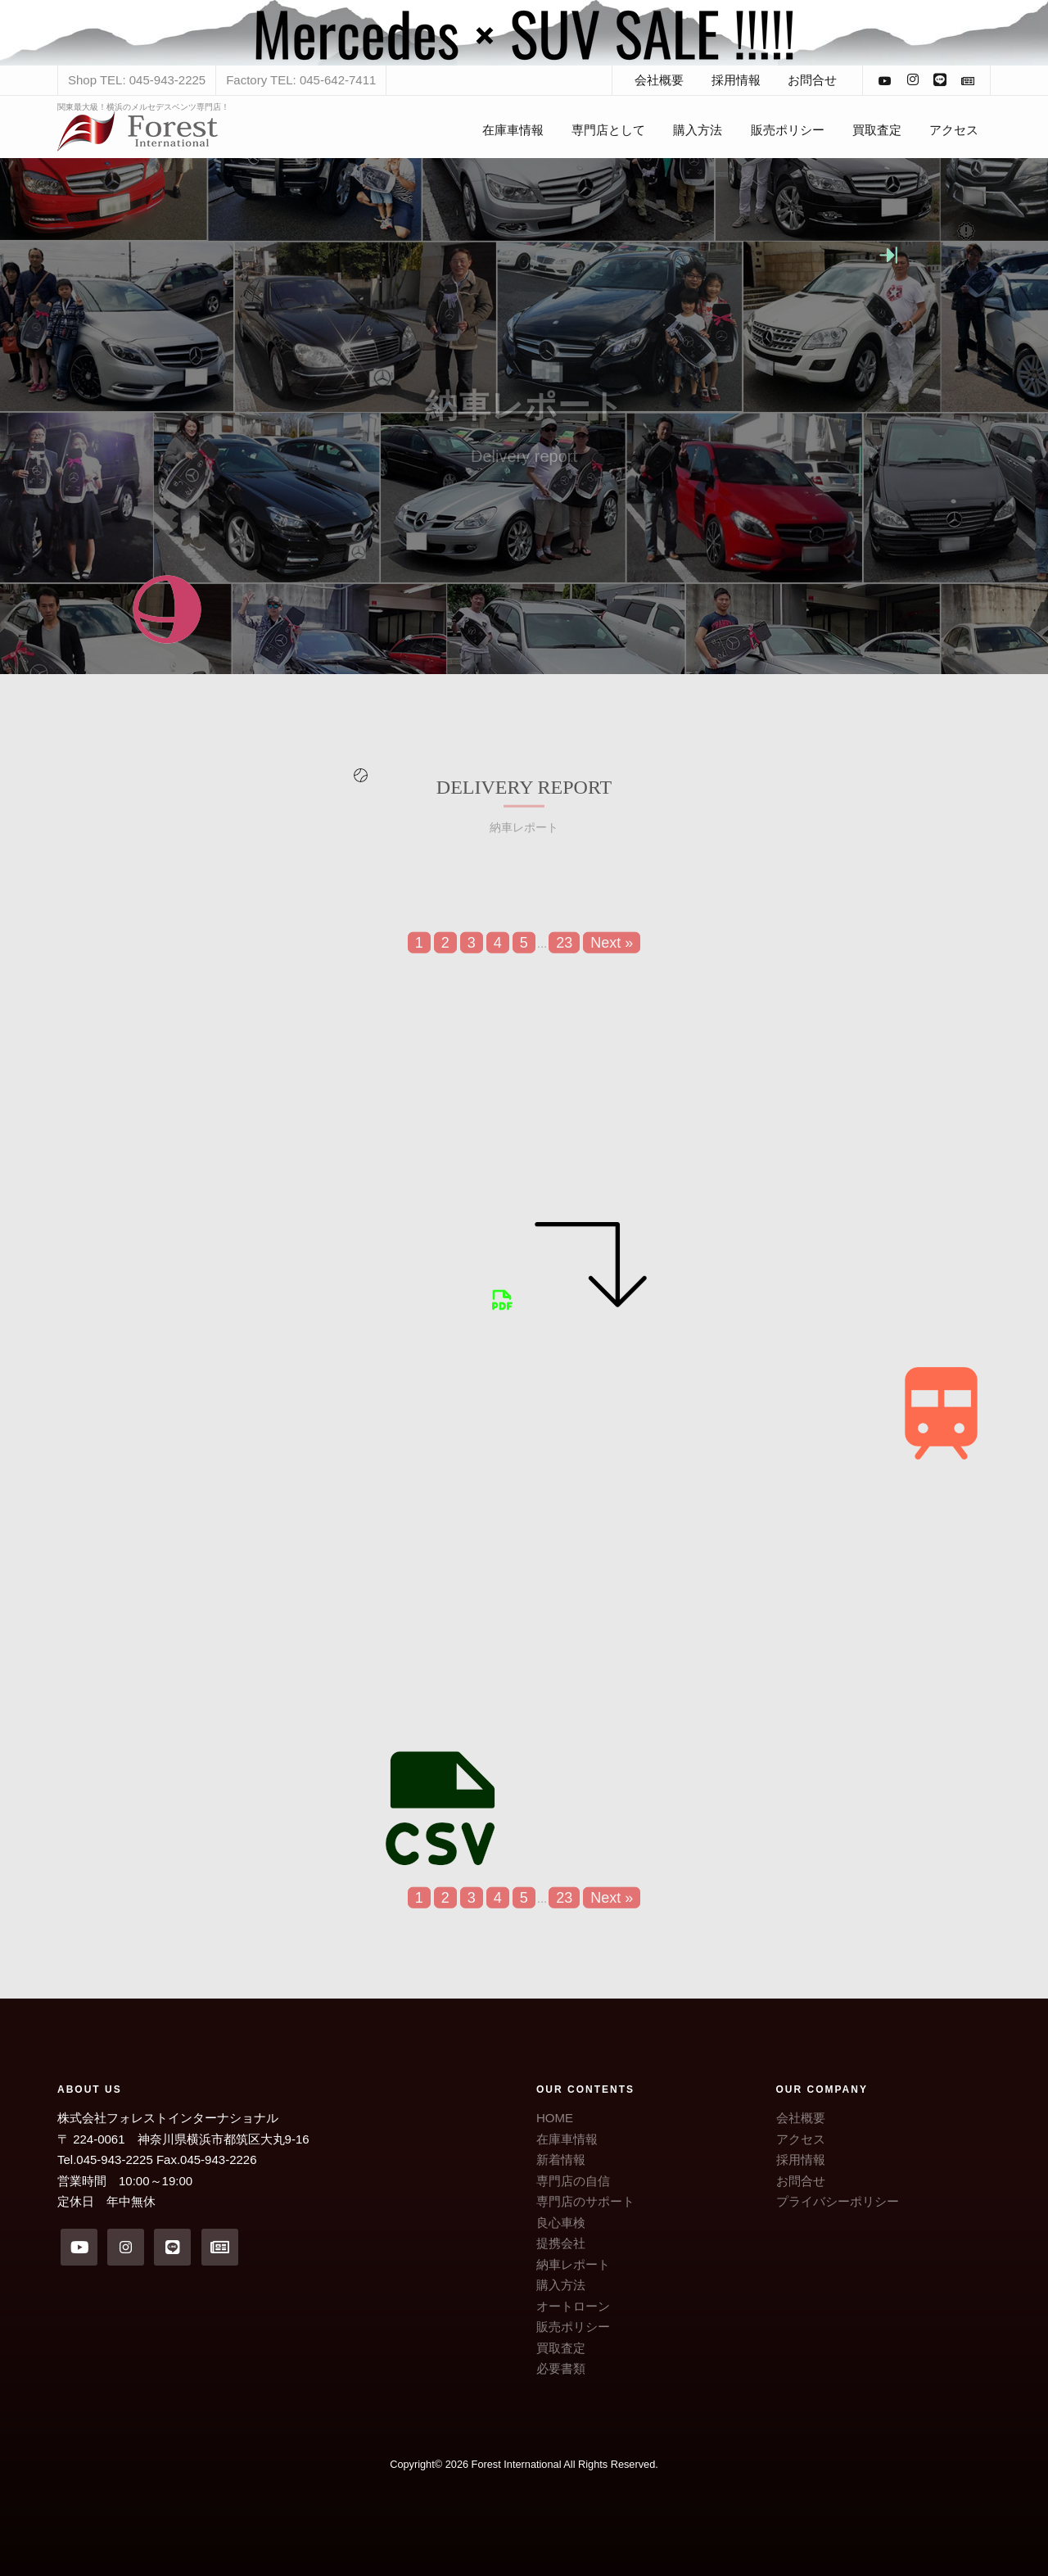 This screenshot has height=2576, width=1048. I want to click on go to end of content or list, so click(888, 255).